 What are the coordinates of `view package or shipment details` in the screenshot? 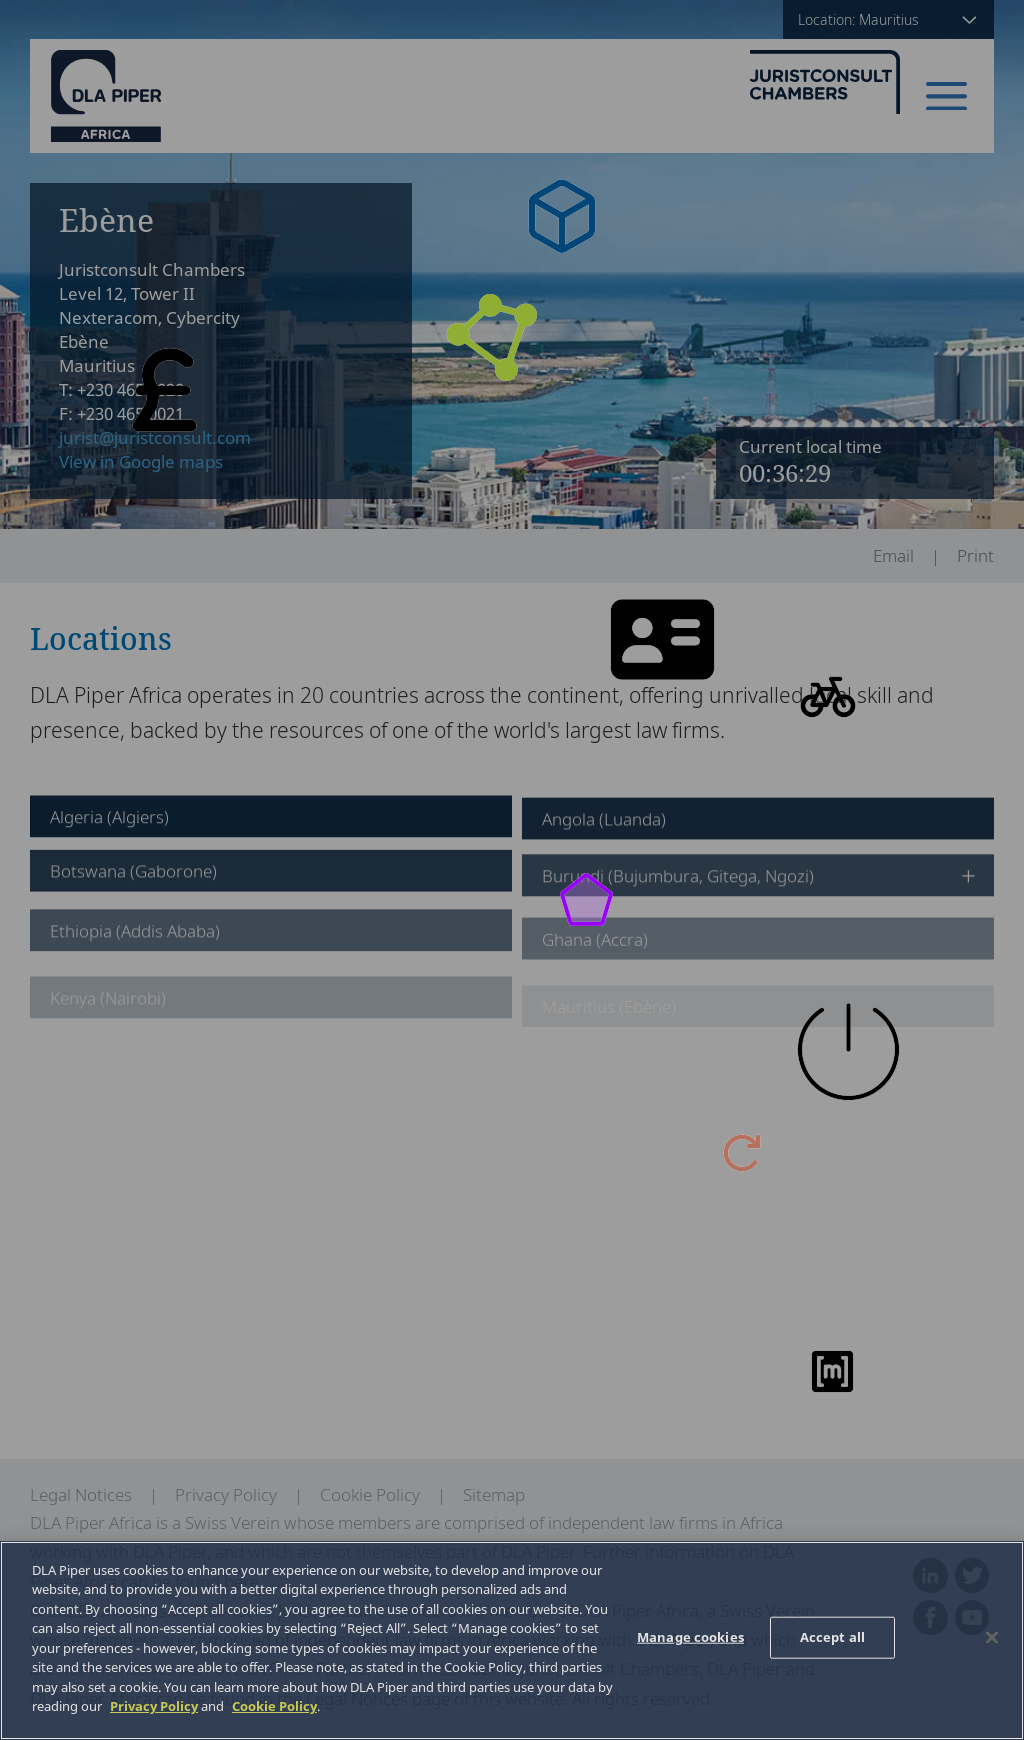 It's located at (562, 216).